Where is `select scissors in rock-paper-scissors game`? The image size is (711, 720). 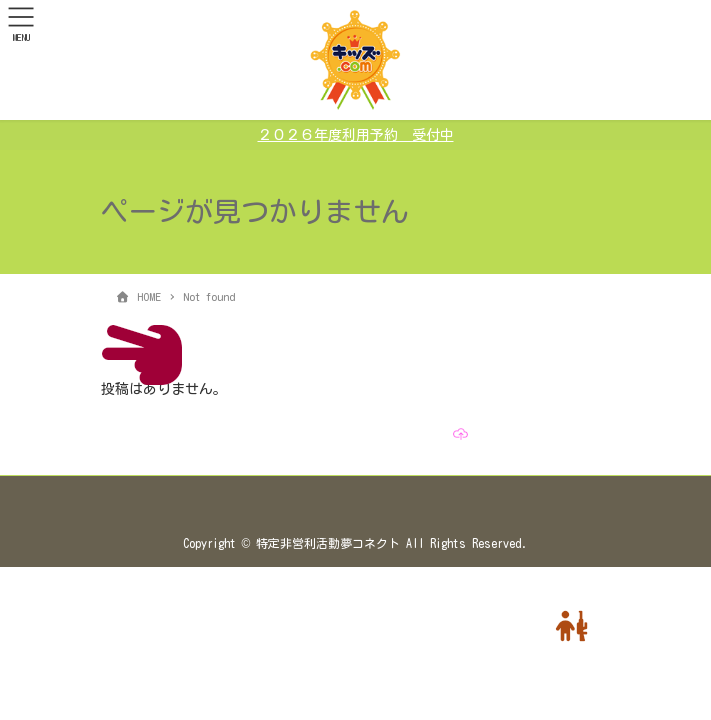 select scissors in rock-paper-scissors game is located at coordinates (142, 355).